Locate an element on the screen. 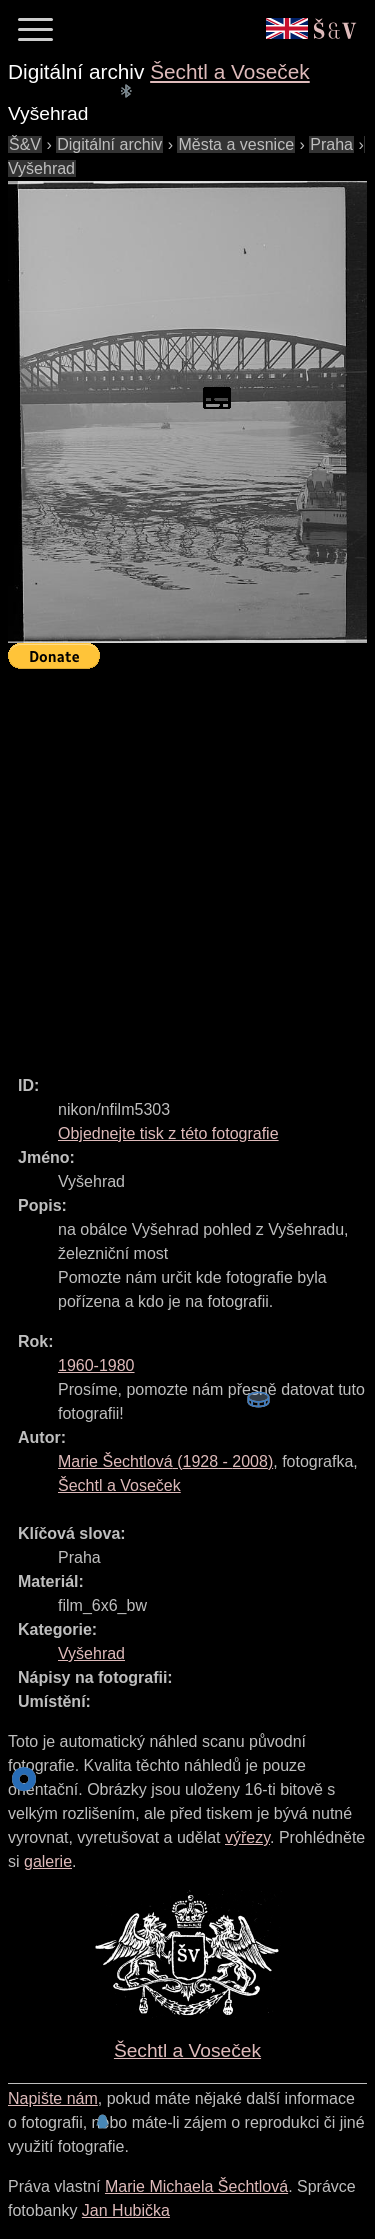 The height and width of the screenshot is (2239, 375). indicates a selected radio button option is located at coordinates (24, 1779).